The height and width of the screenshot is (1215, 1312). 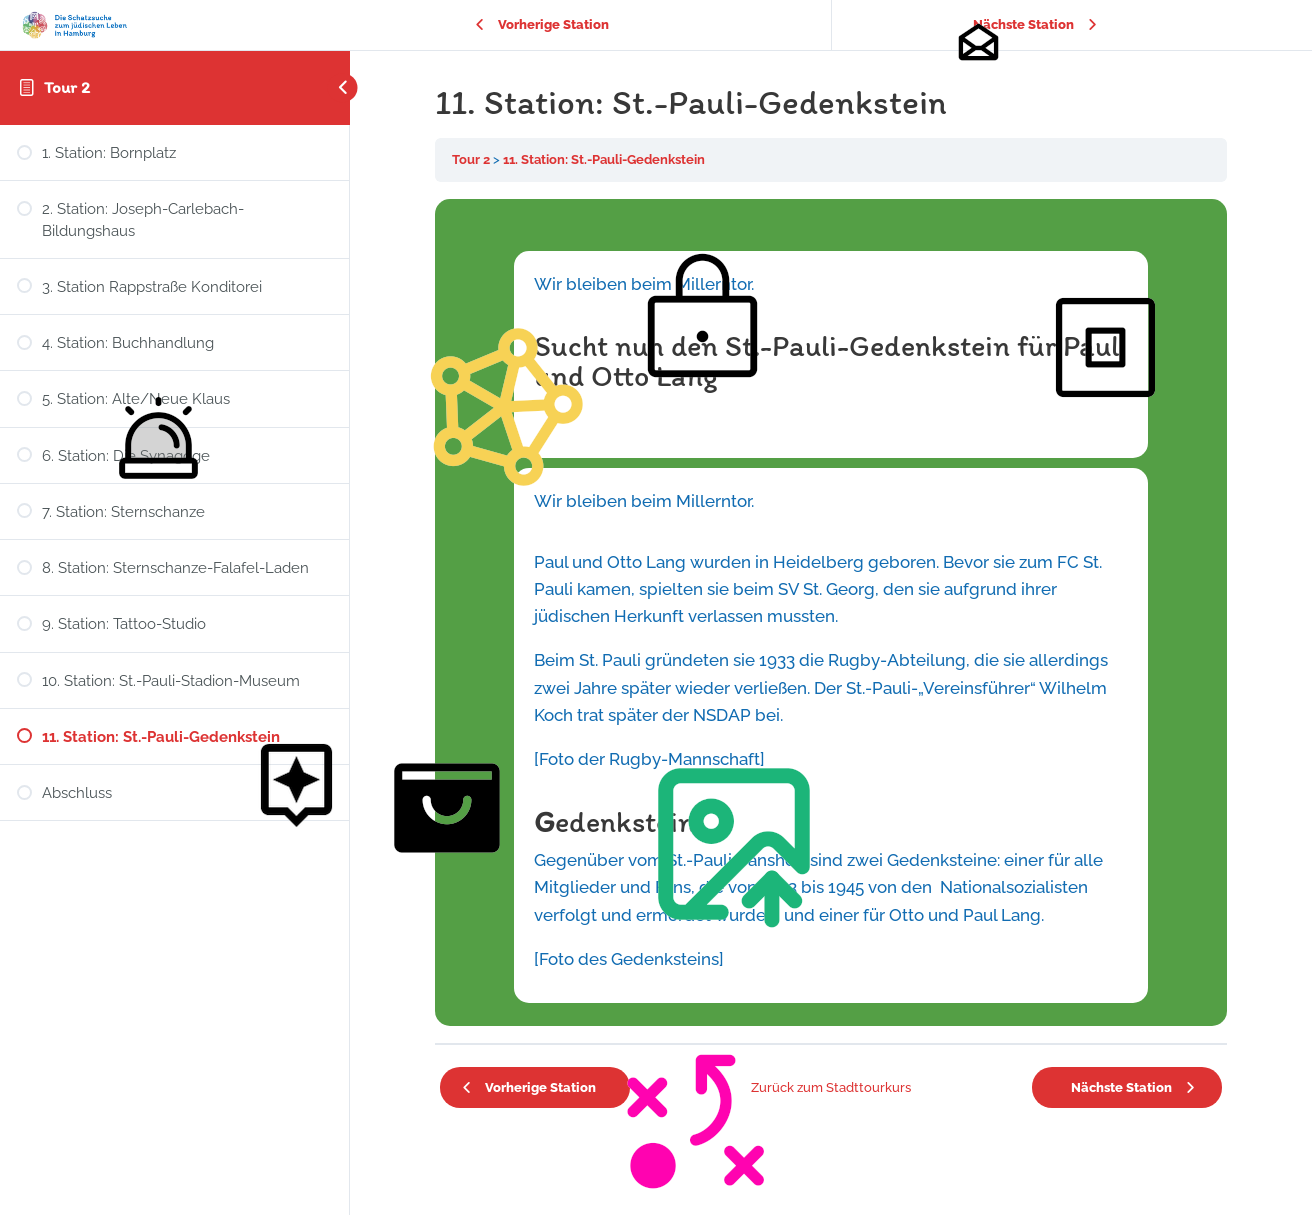 What do you see at coordinates (978, 43) in the screenshot?
I see `view opened or read mail` at bounding box center [978, 43].